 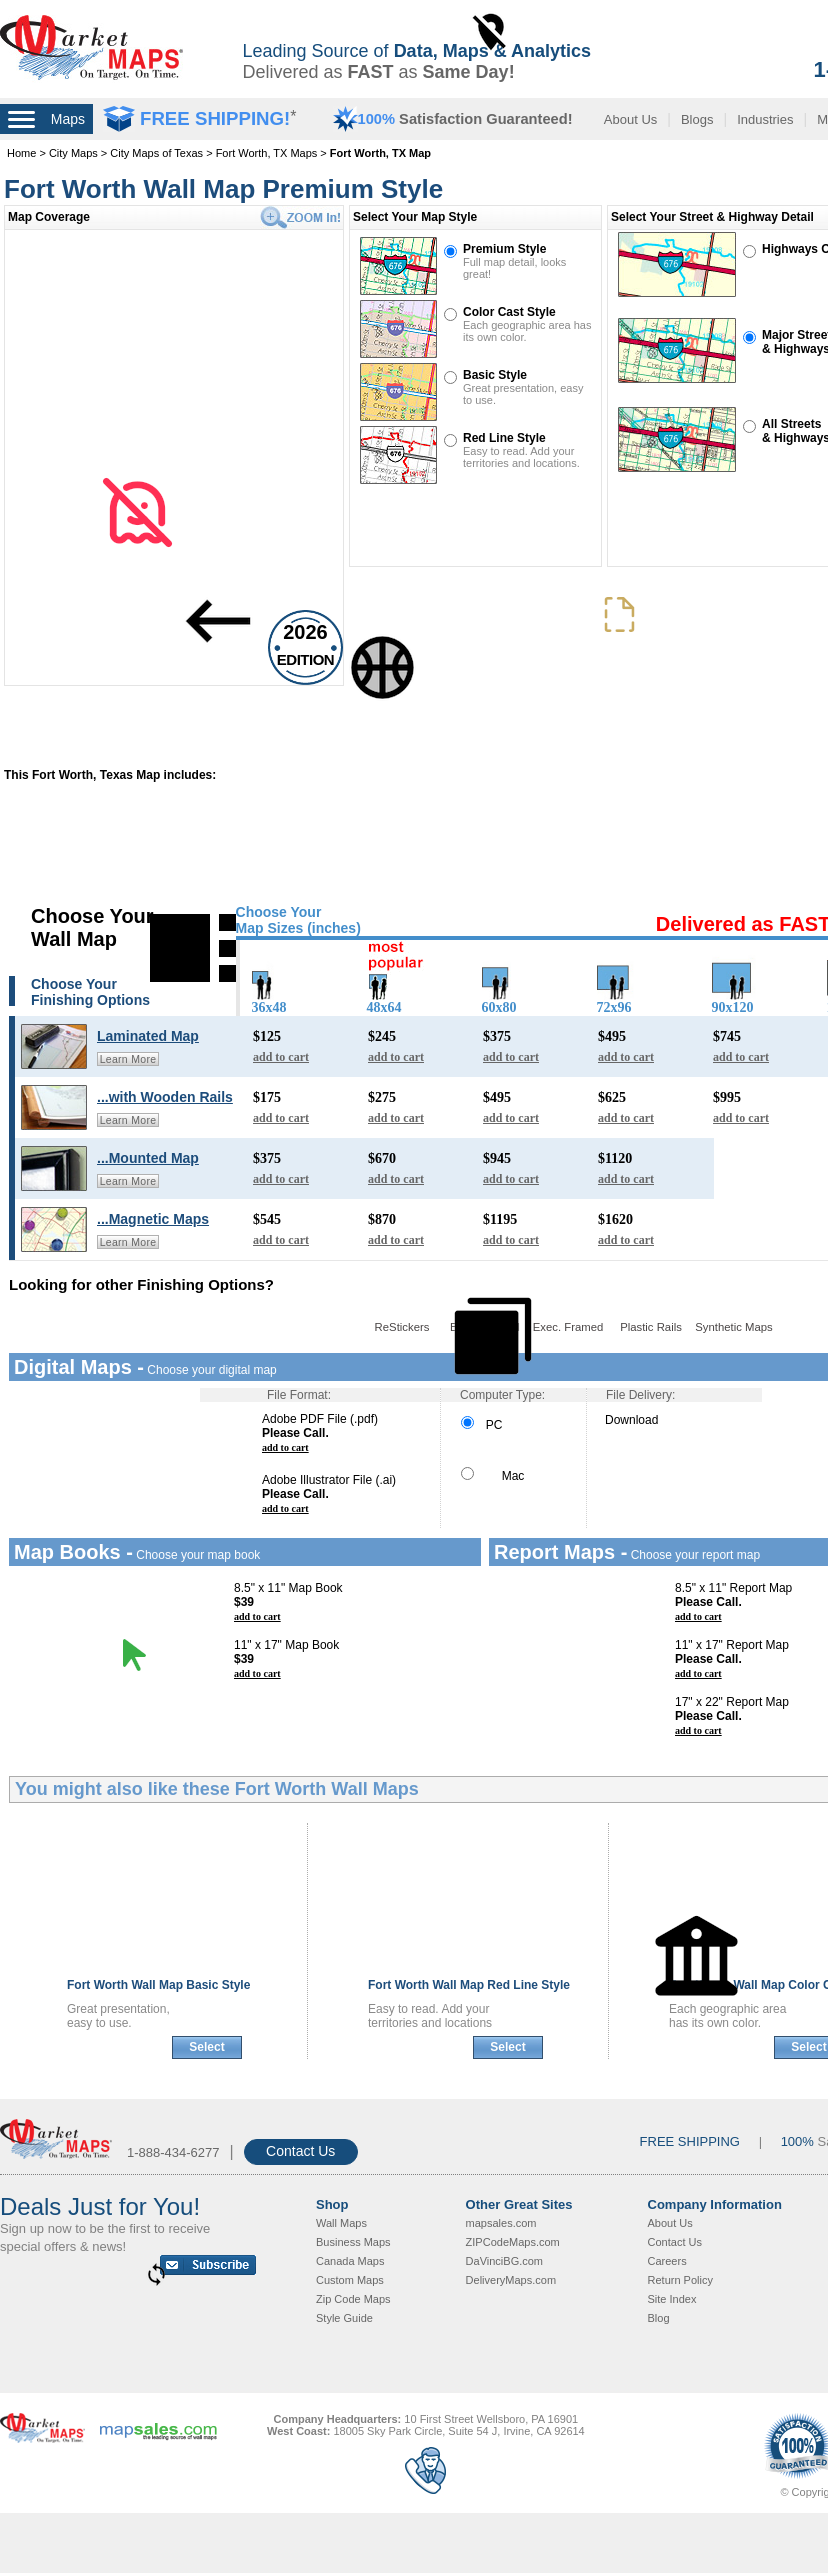 What do you see at coordinates (156, 2274) in the screenshot?
I see `sync data with server or cloud` at bounding box center [156, 2274].